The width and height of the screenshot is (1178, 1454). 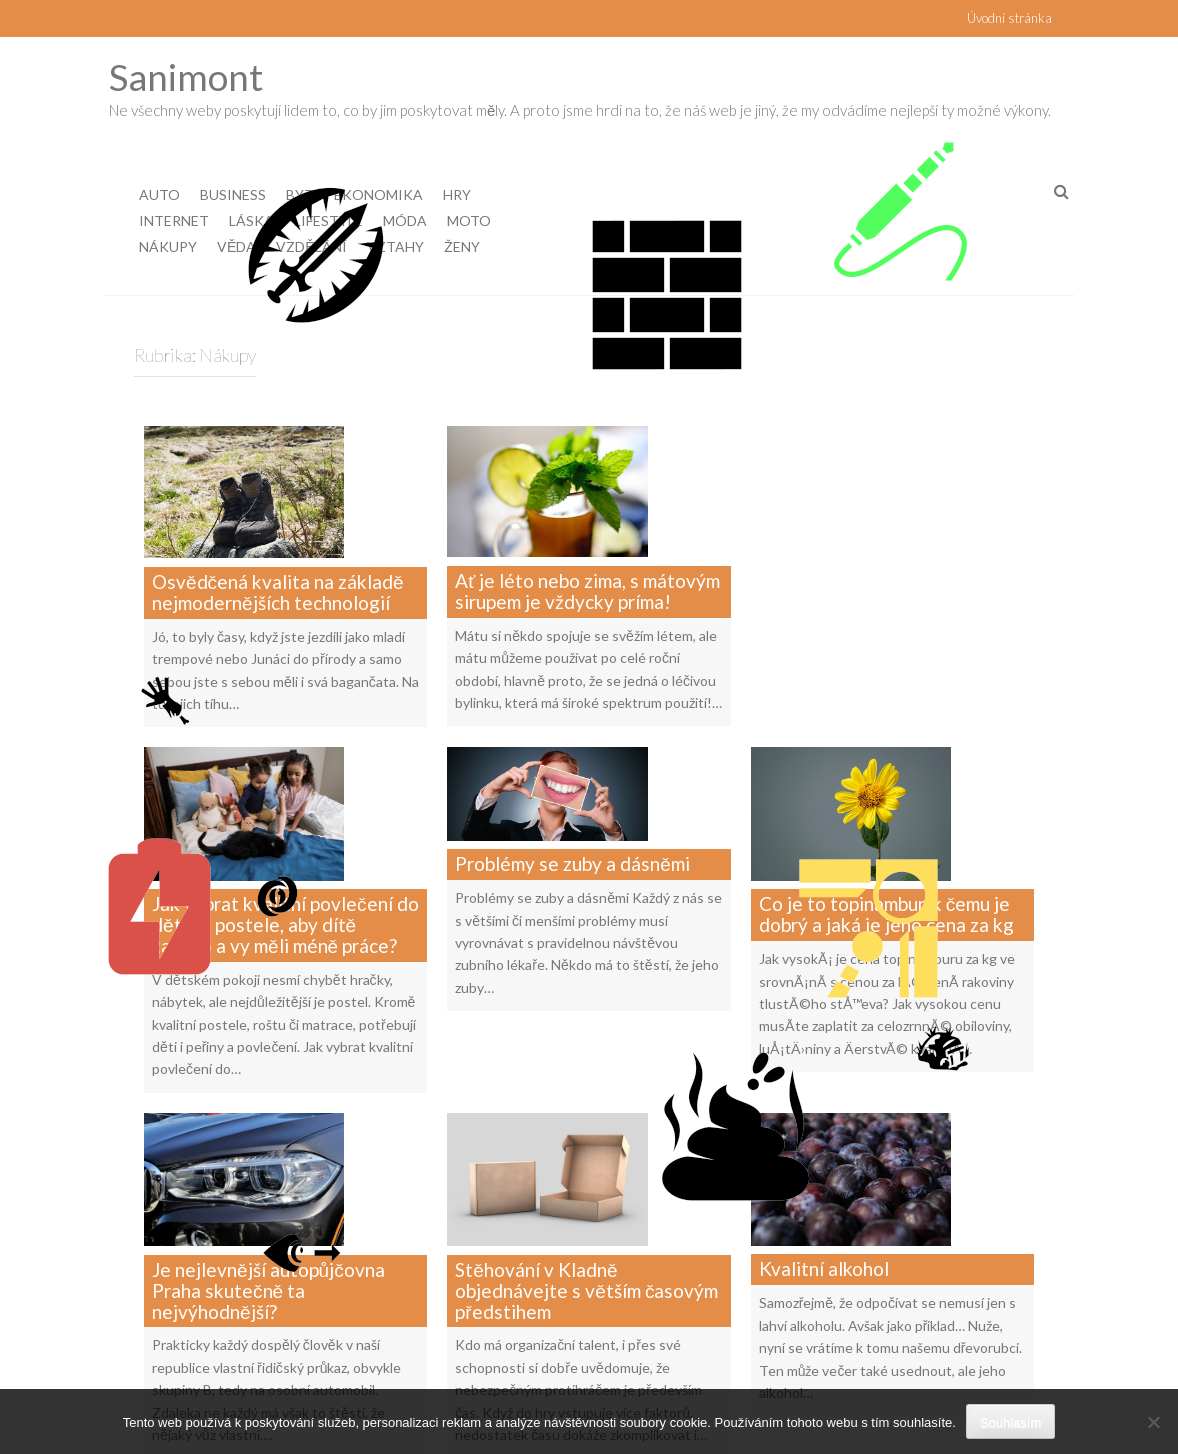 I want to click on access billiards or pool game, so click(x=868, y=928).